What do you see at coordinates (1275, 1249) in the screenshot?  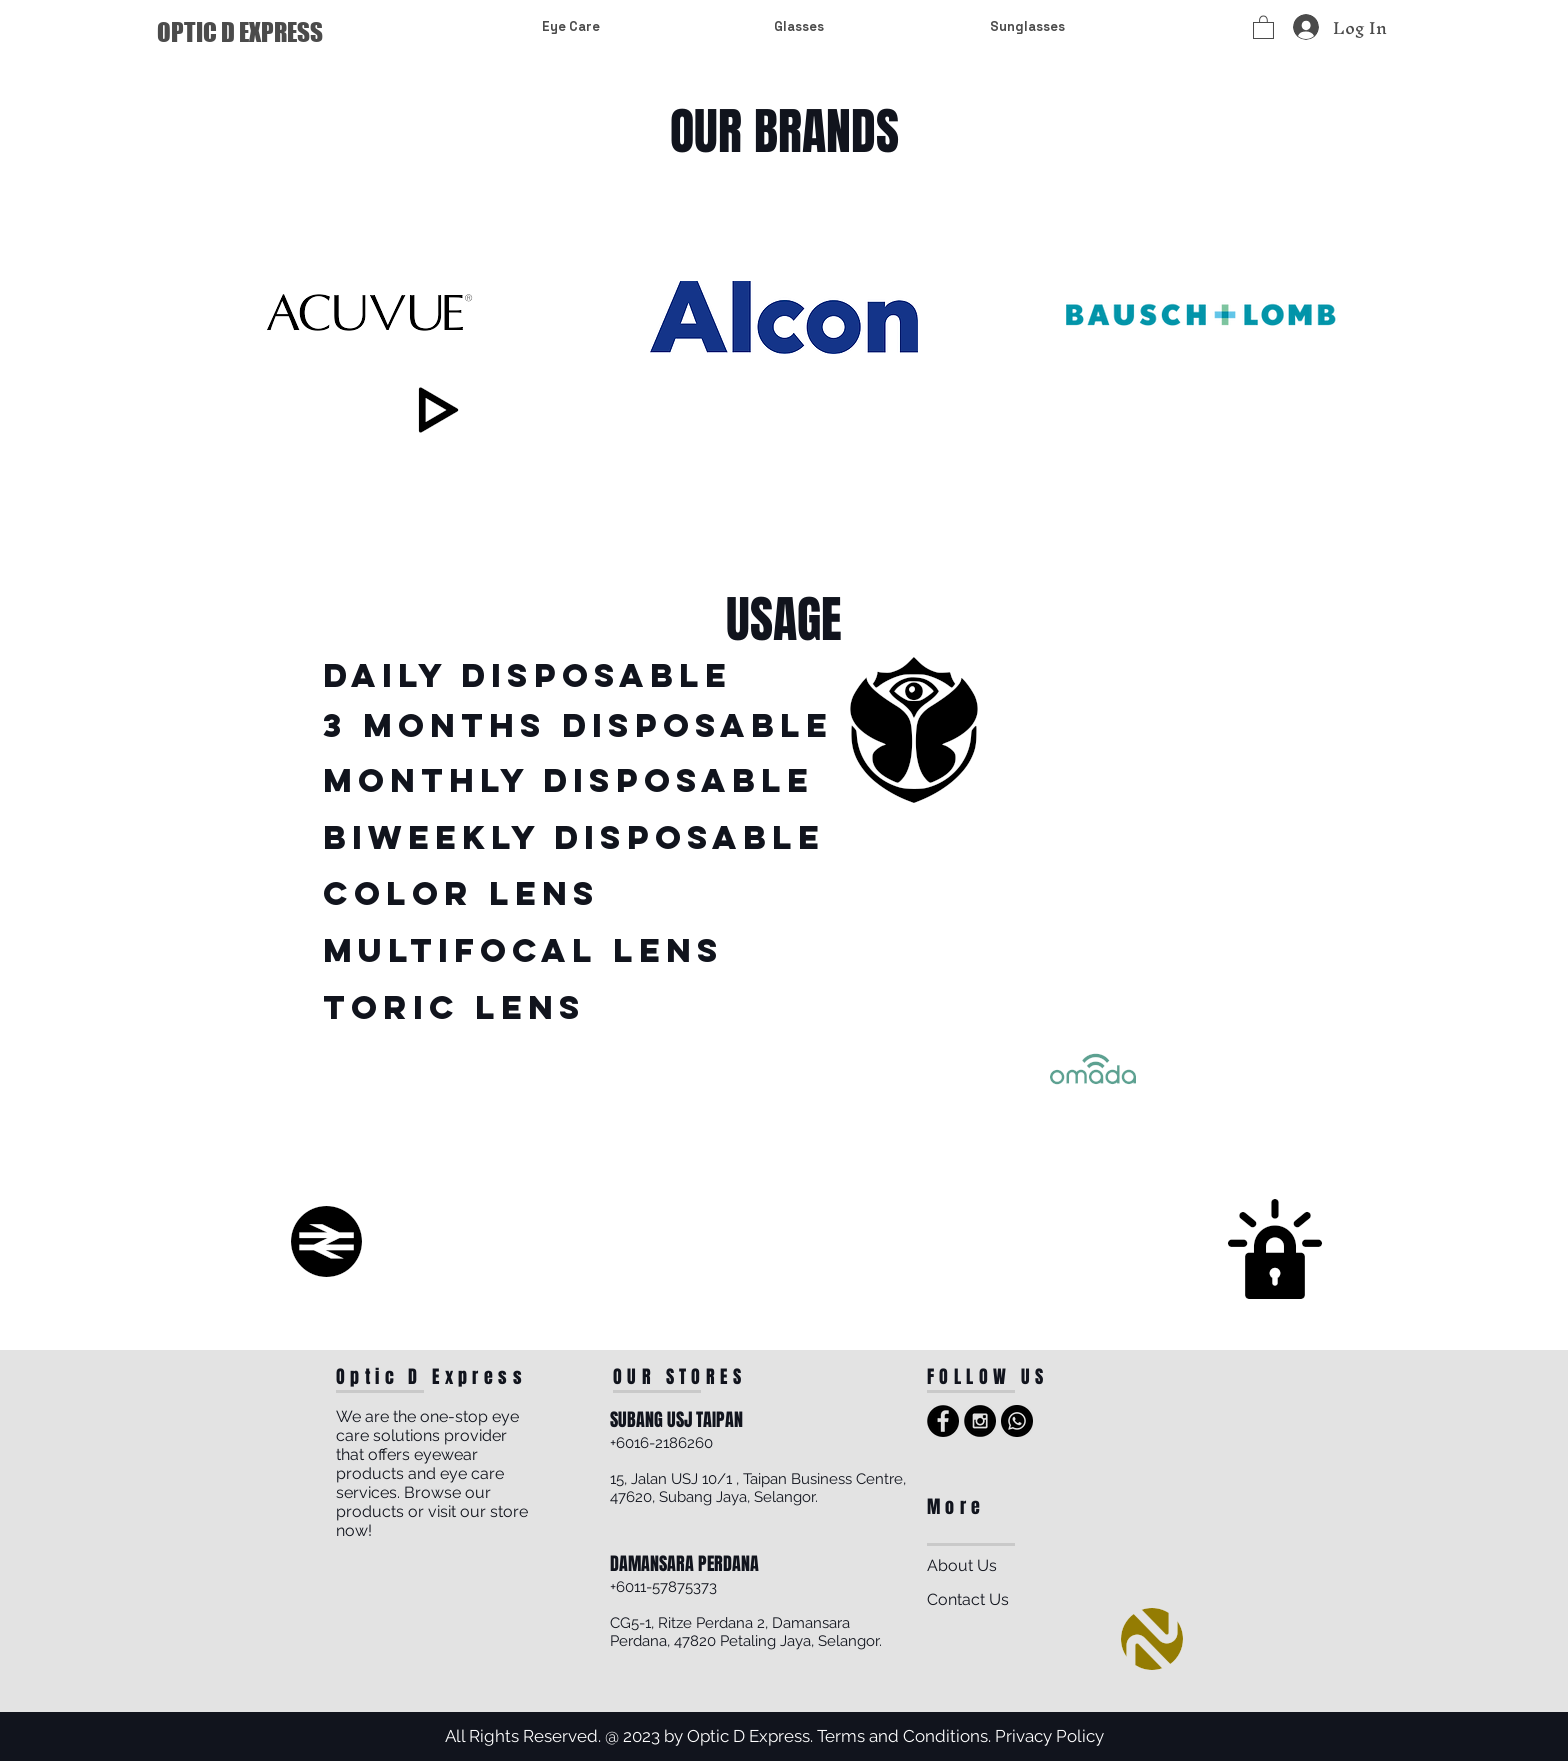 I see `let's encrypt logo - indicates SSL/TLS certificate provider` at bounding box center [1275, 1249].